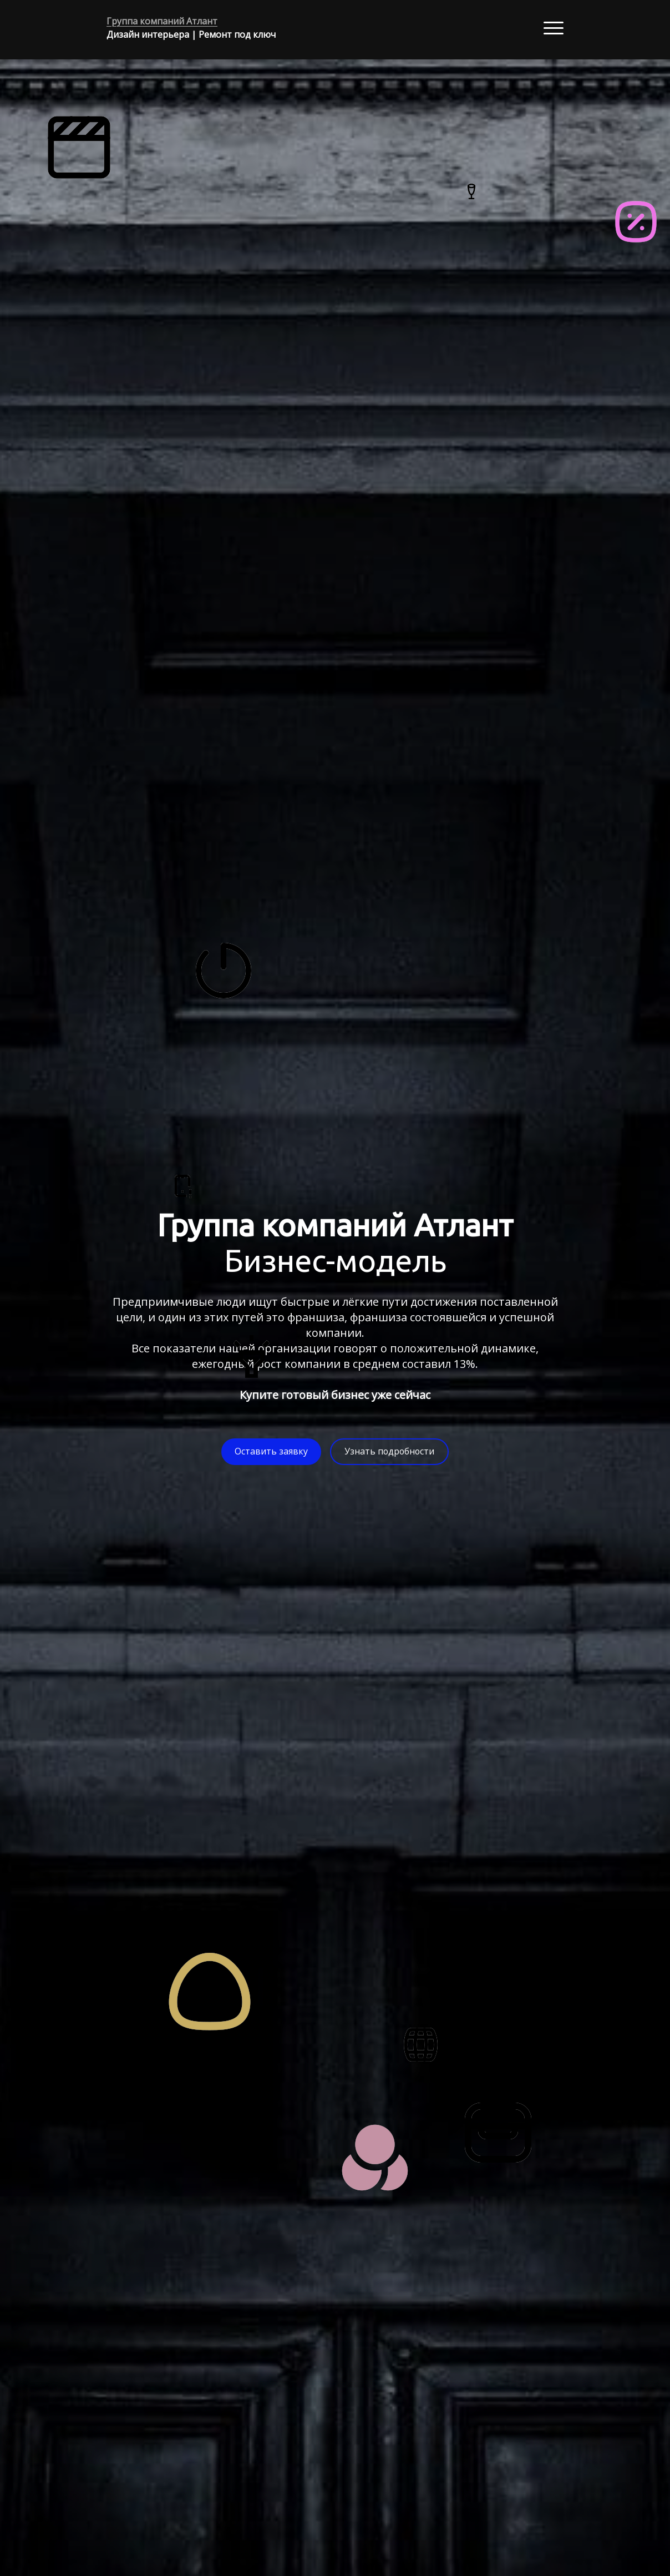 The image size is (670, 2576). Describe the element at coordinates (375, 2158) in the screenshot. I see `apply filters to refine results` at that location.